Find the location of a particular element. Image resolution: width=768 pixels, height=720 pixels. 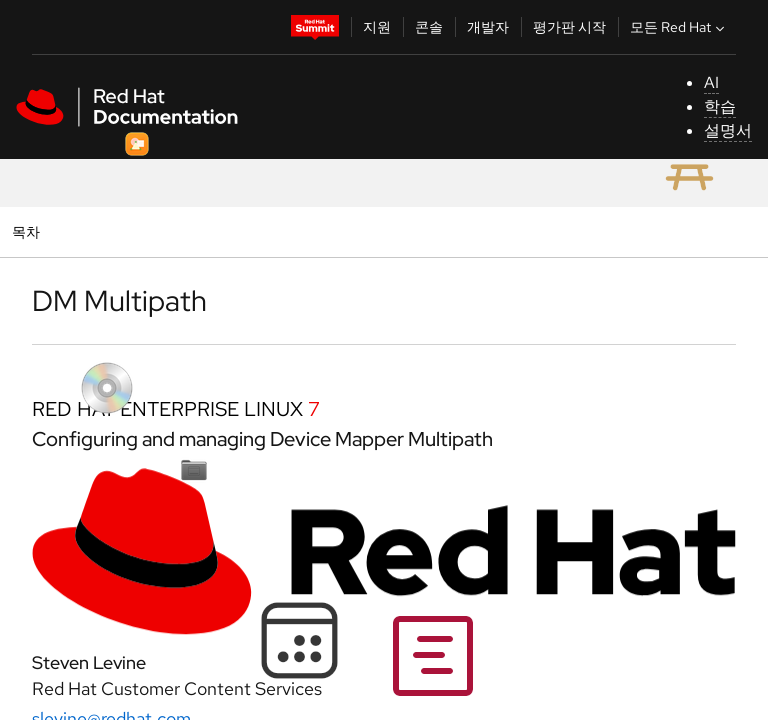

find nearby picnic areas is located at coordinates (689, 178).